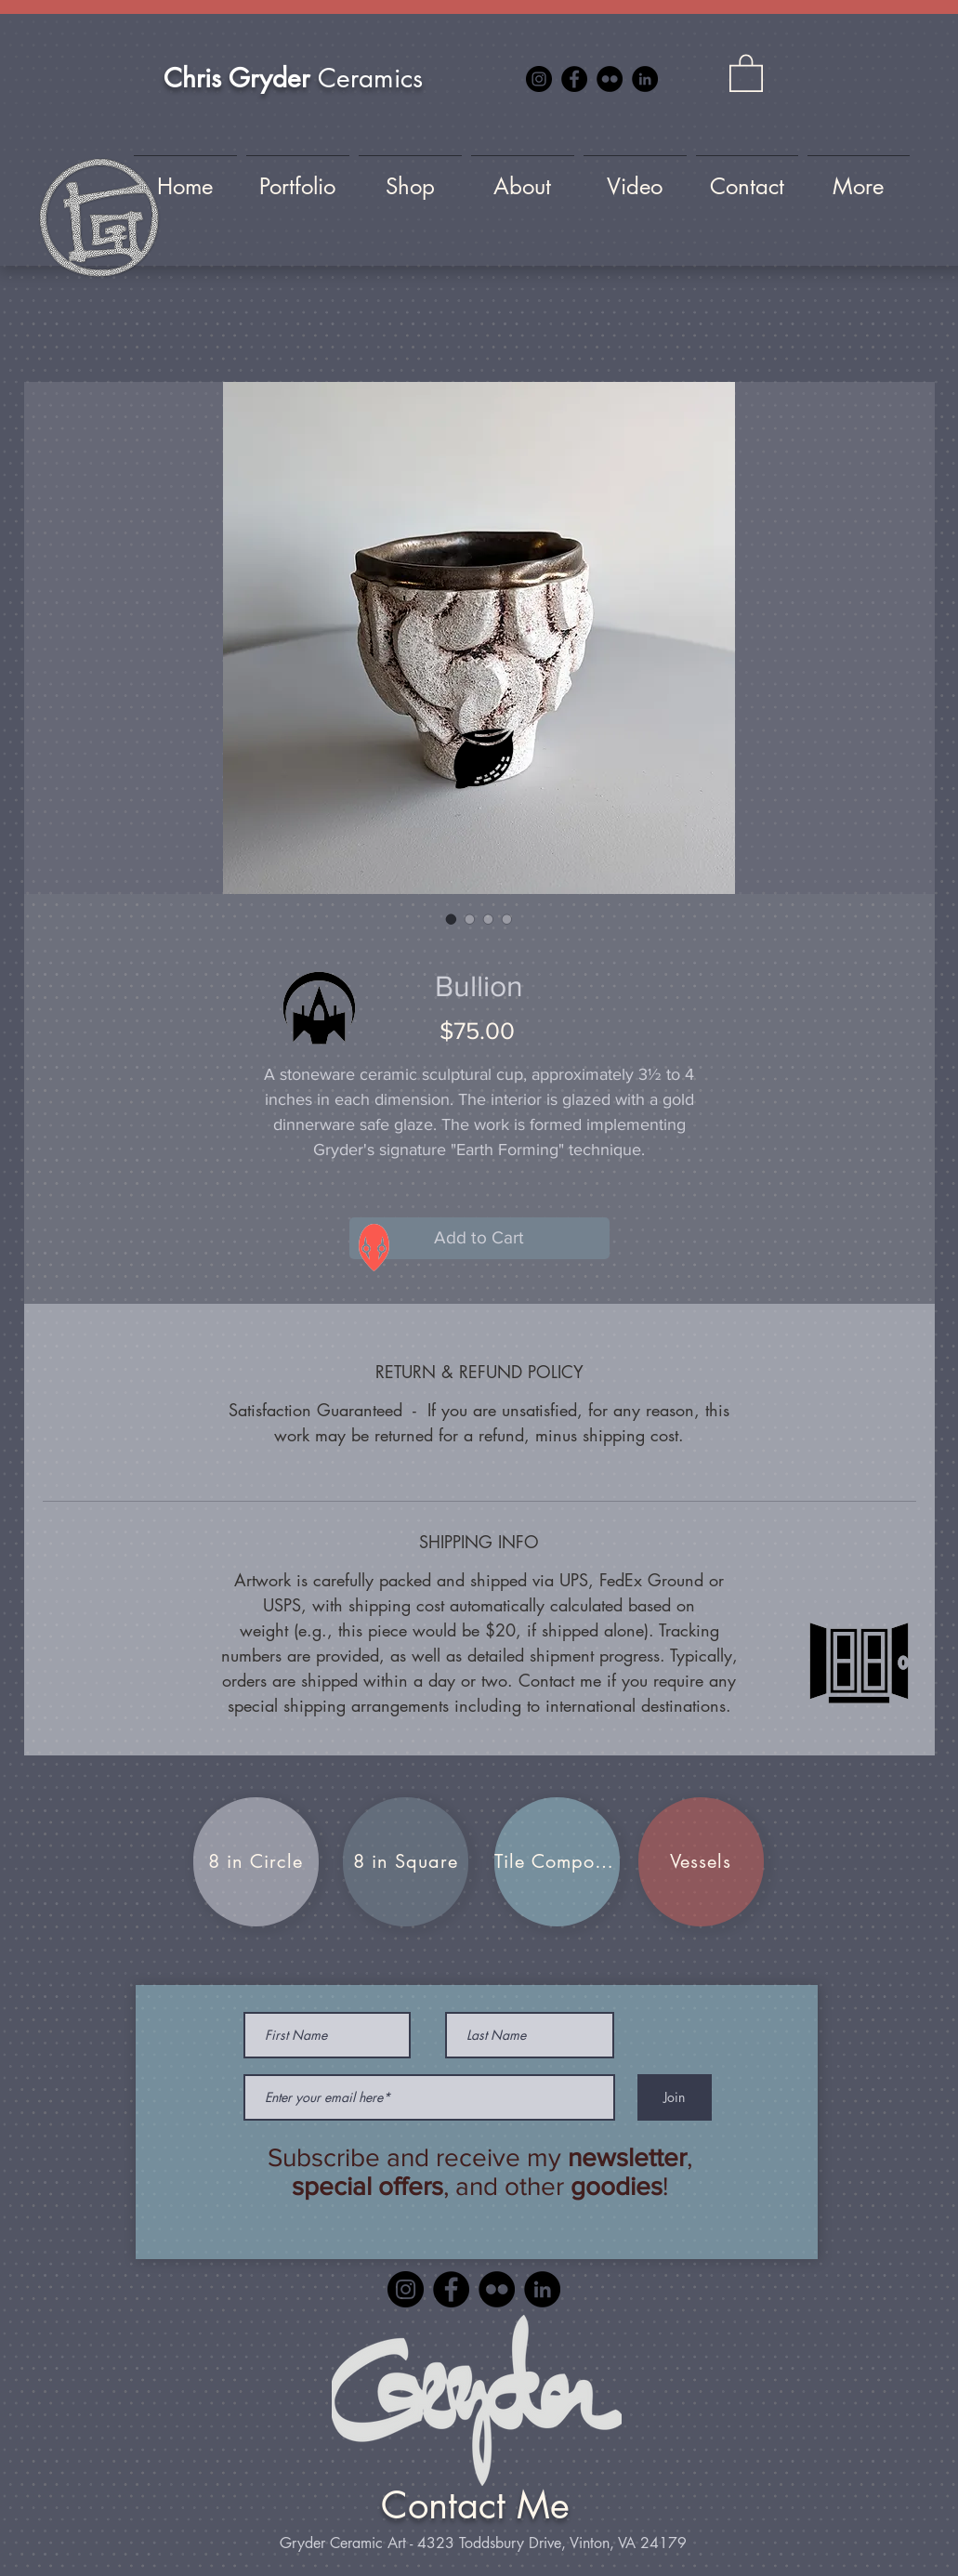  What do you see at coordinates (319, 1007) in the screenshot?
I see `activate forward shield or barrier` at bounding box center [319, 1007].